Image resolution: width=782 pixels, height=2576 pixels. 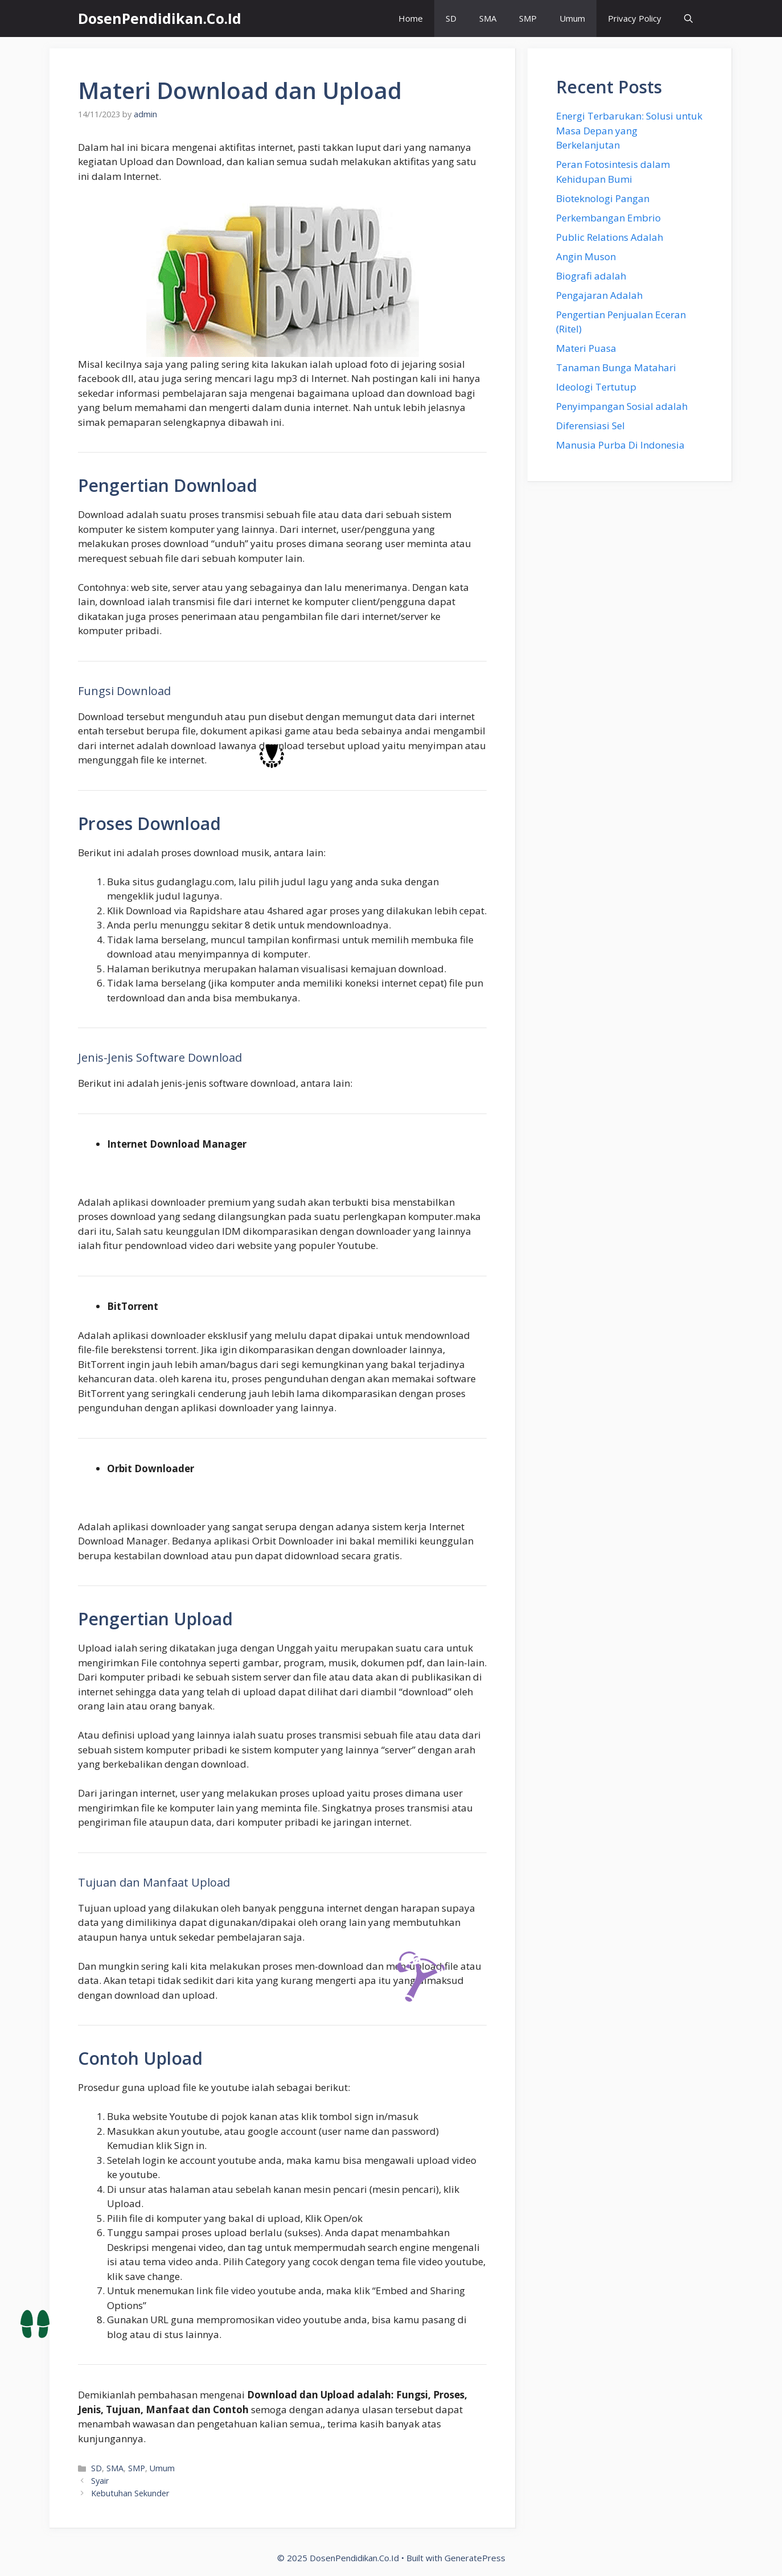 What do you see at coordinates (419, 1977) in the screenshot?
I see `launch or shoot an item` at bounding box center [419, 1977].